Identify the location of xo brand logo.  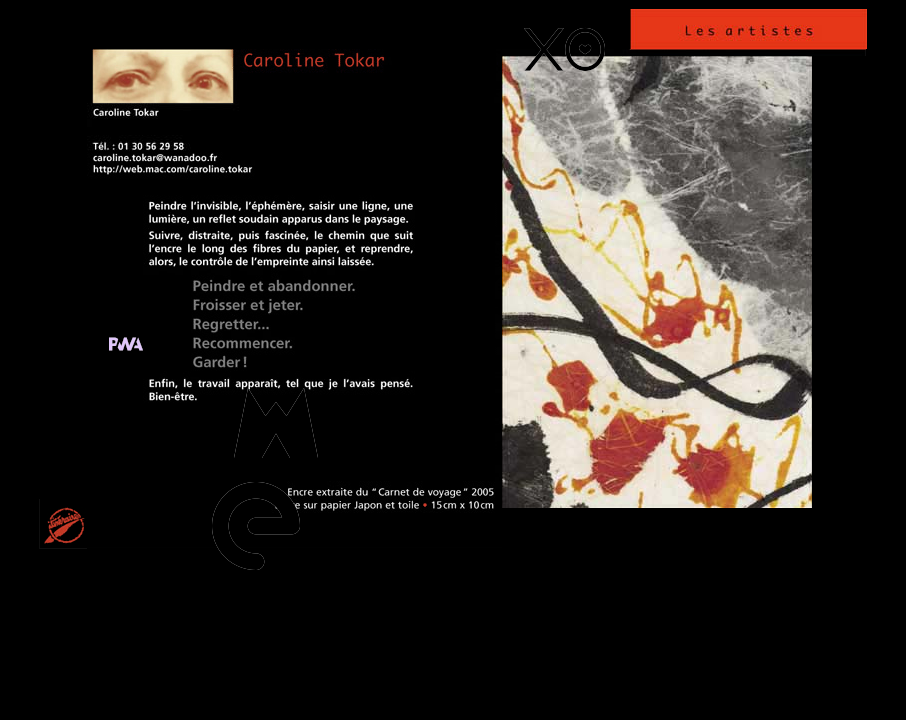
(564, 49).